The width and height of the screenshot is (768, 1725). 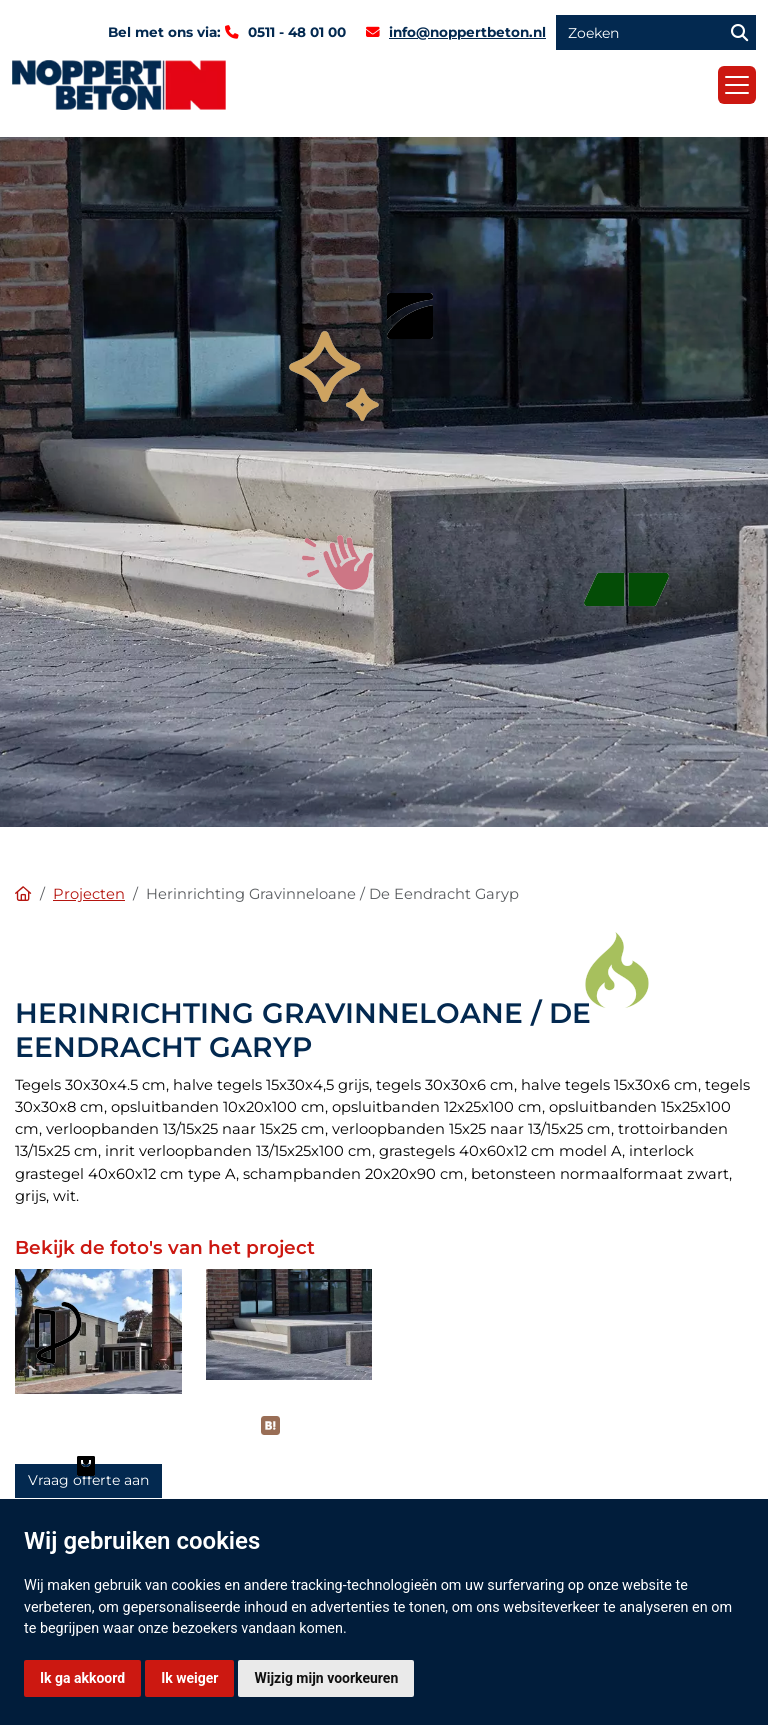 I want to click on eraser app logo, so click(x=626, y=589).